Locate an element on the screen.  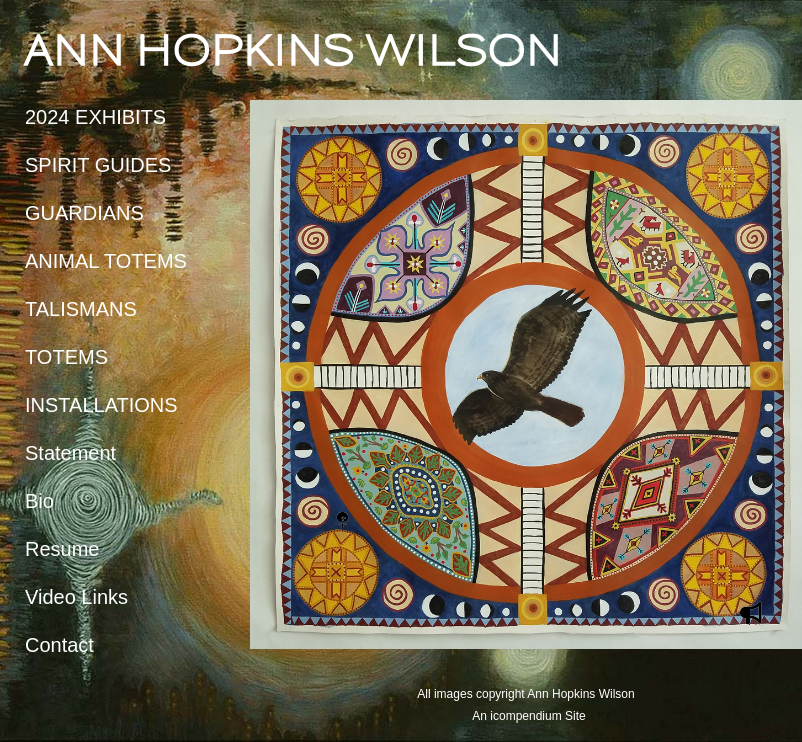
make an announcement is located at coordinates (751, 612).